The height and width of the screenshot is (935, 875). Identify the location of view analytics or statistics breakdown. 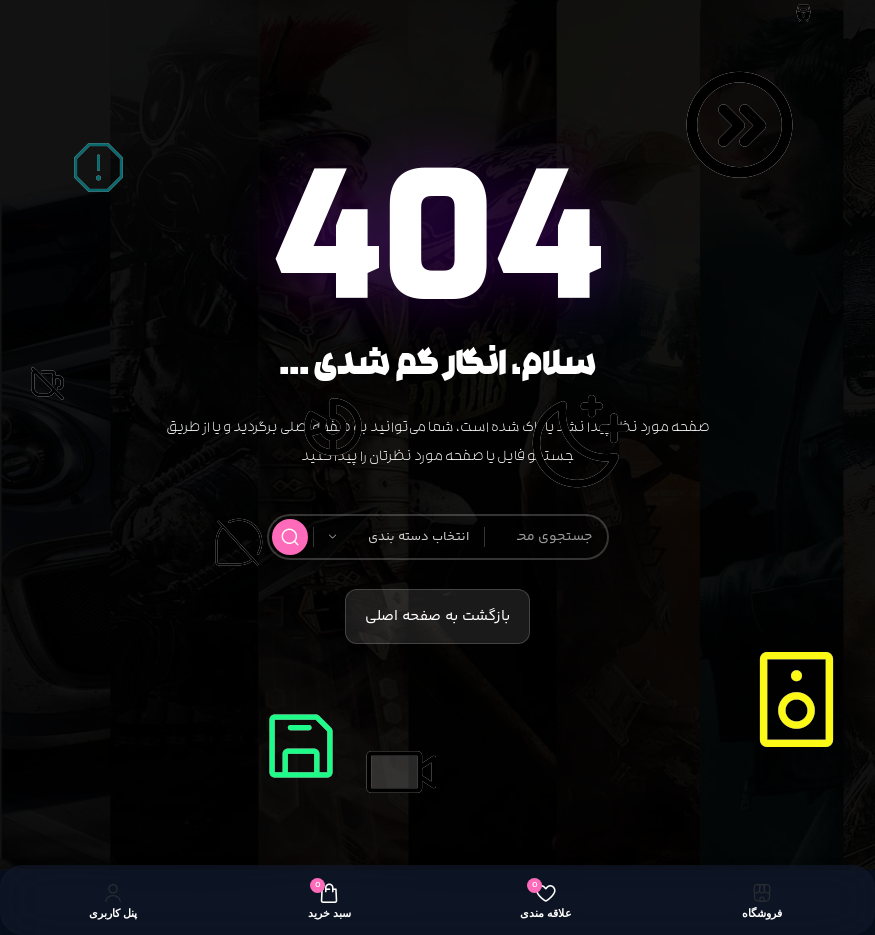
(333, 427).